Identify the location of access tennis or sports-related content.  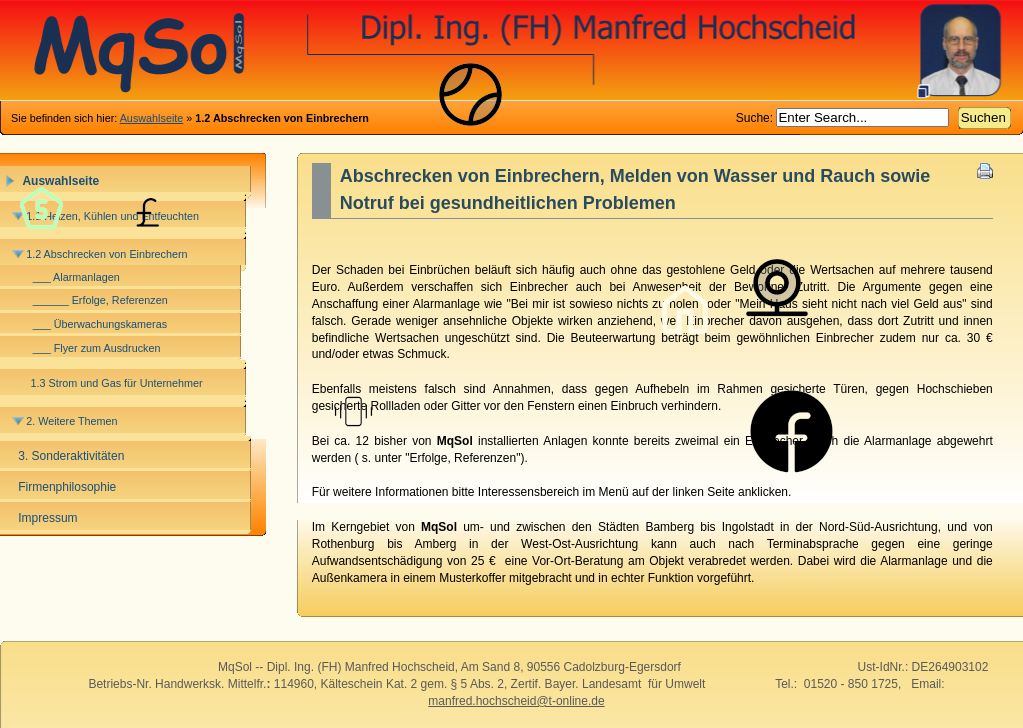
(470, 94).